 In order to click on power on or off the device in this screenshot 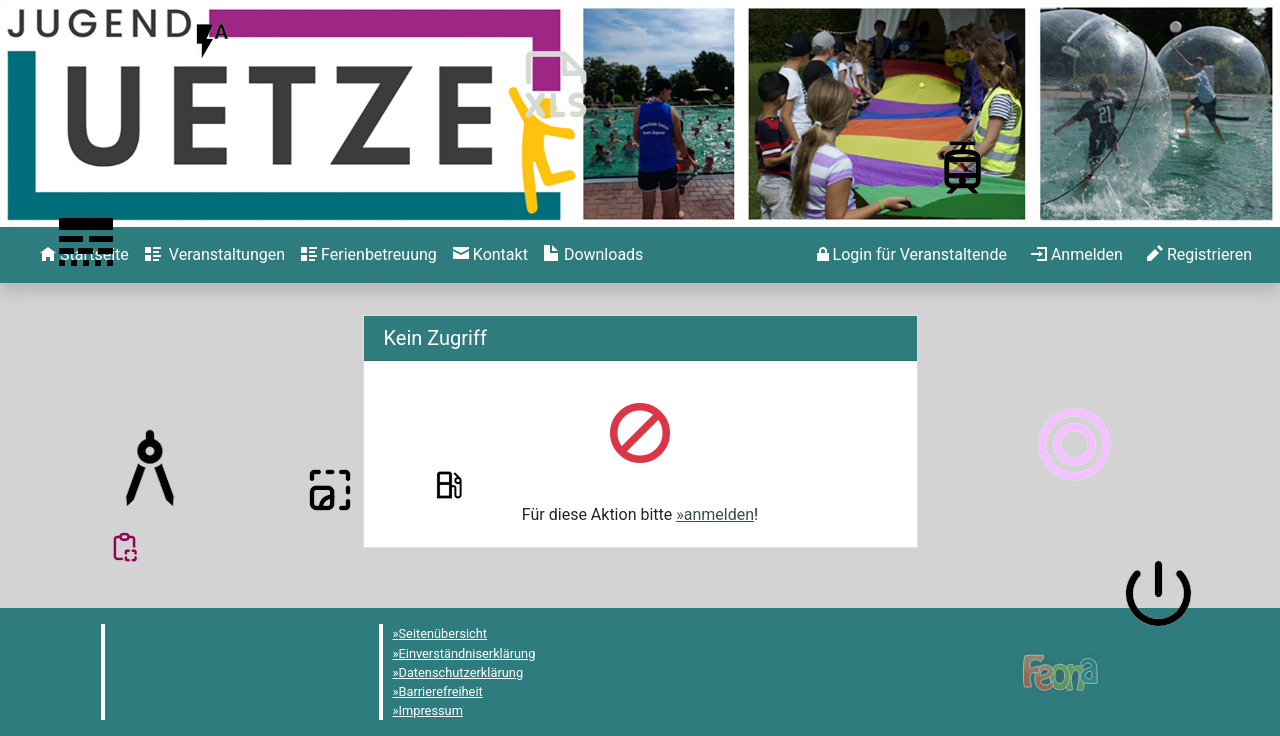, I will do `click(1158, 593)`.